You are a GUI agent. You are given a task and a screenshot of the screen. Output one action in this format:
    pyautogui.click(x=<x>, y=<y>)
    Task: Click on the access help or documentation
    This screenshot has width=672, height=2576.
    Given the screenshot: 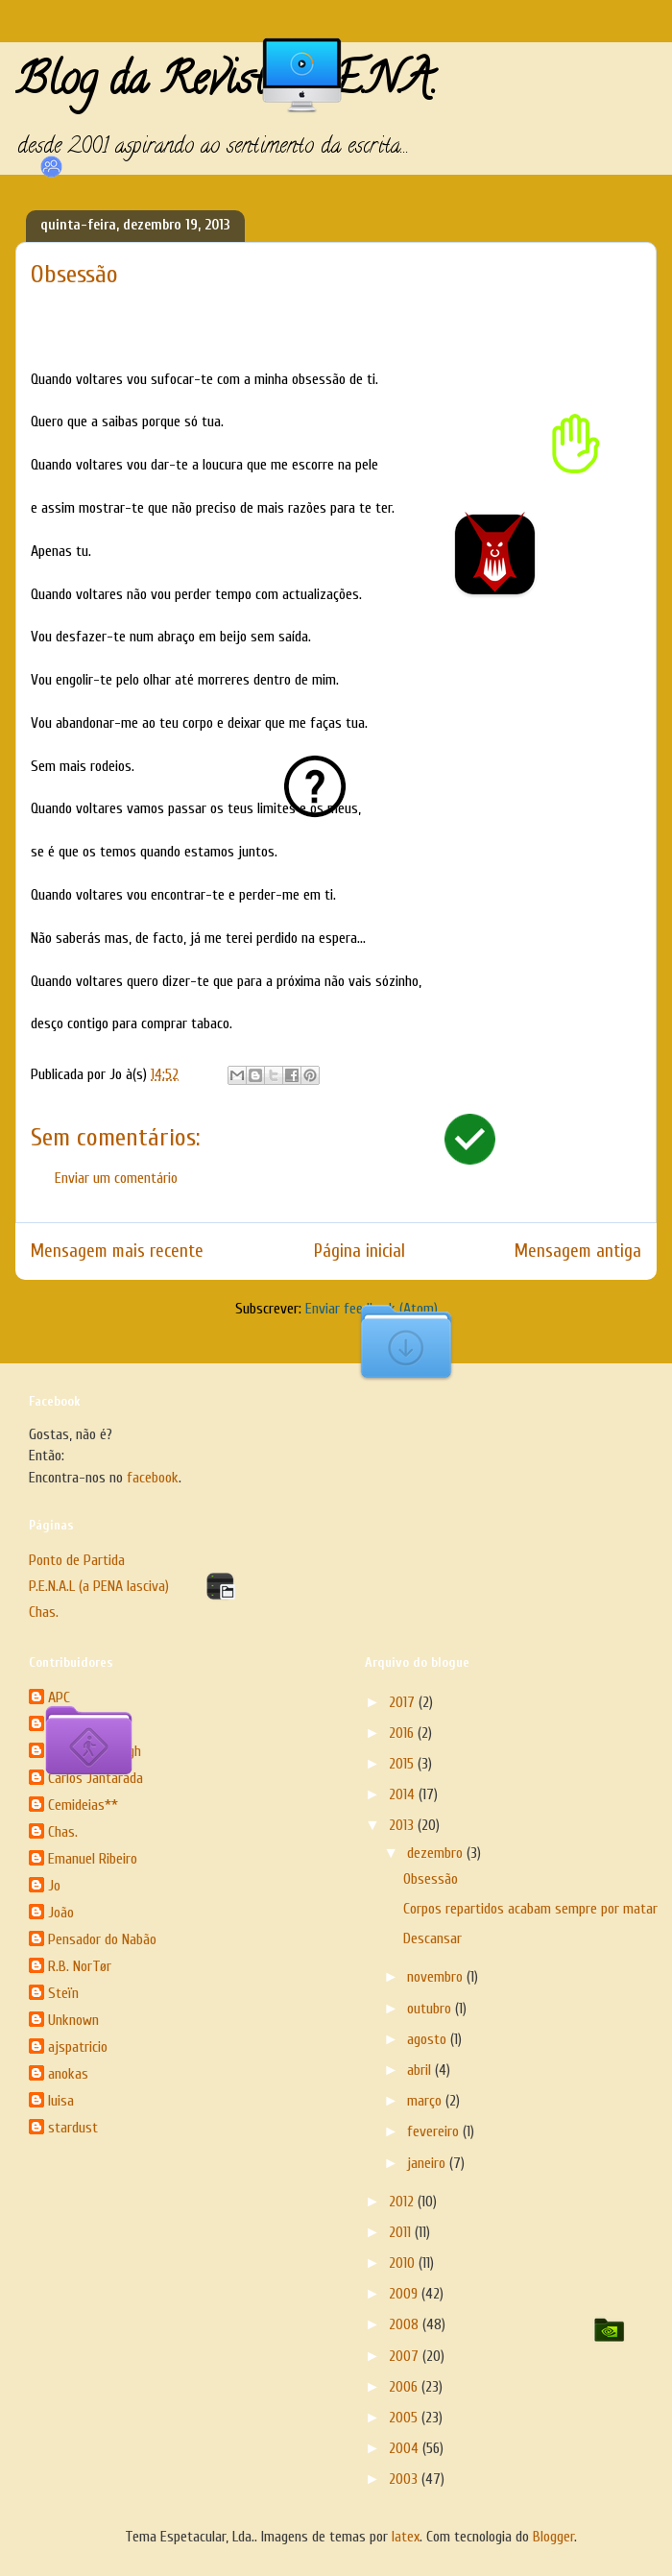 What is the action you would take?
    pyautogui.click(x=317, y=788)
    